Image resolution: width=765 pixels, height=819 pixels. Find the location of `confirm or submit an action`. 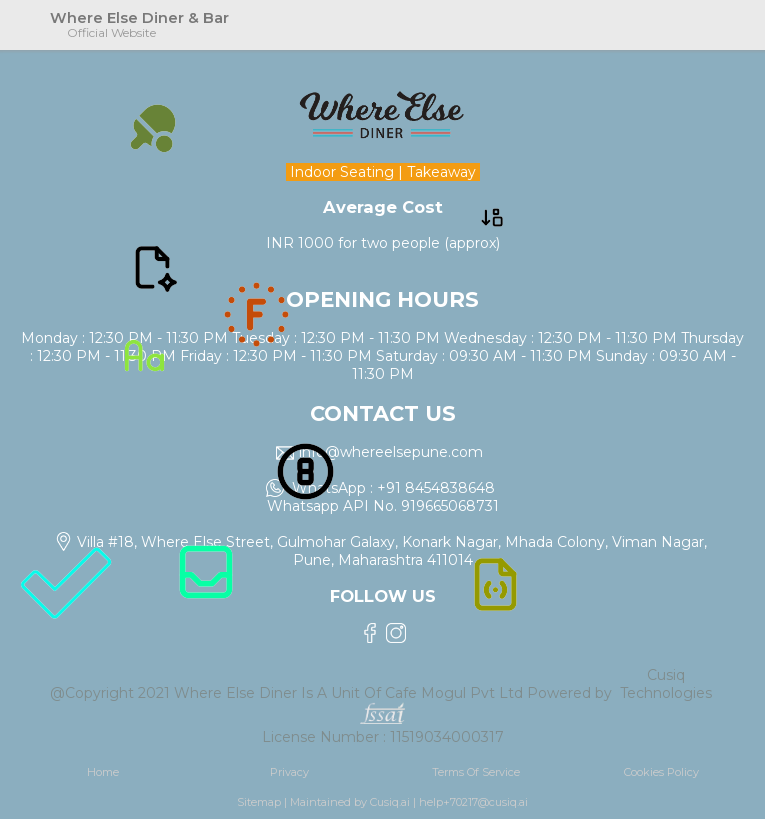

confirm or submit an action is located at coordinates (64, 581).